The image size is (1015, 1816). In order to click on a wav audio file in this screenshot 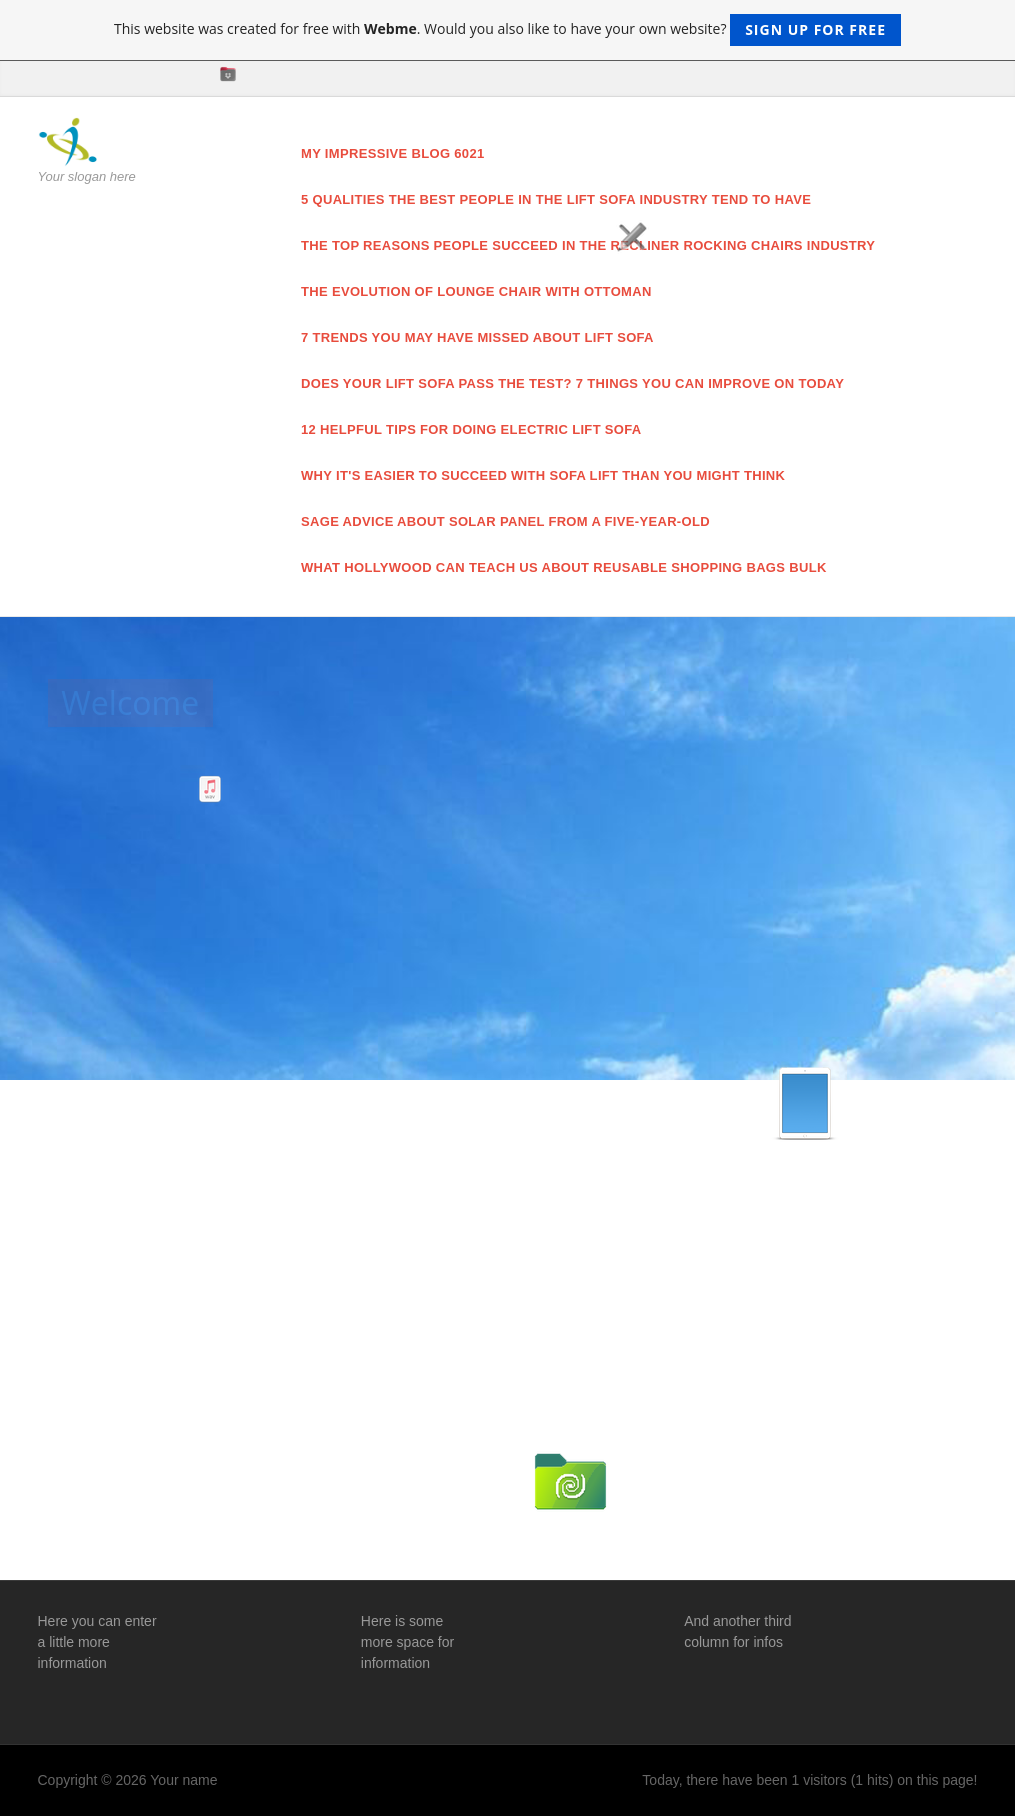, I will do `click(210, 789)`.